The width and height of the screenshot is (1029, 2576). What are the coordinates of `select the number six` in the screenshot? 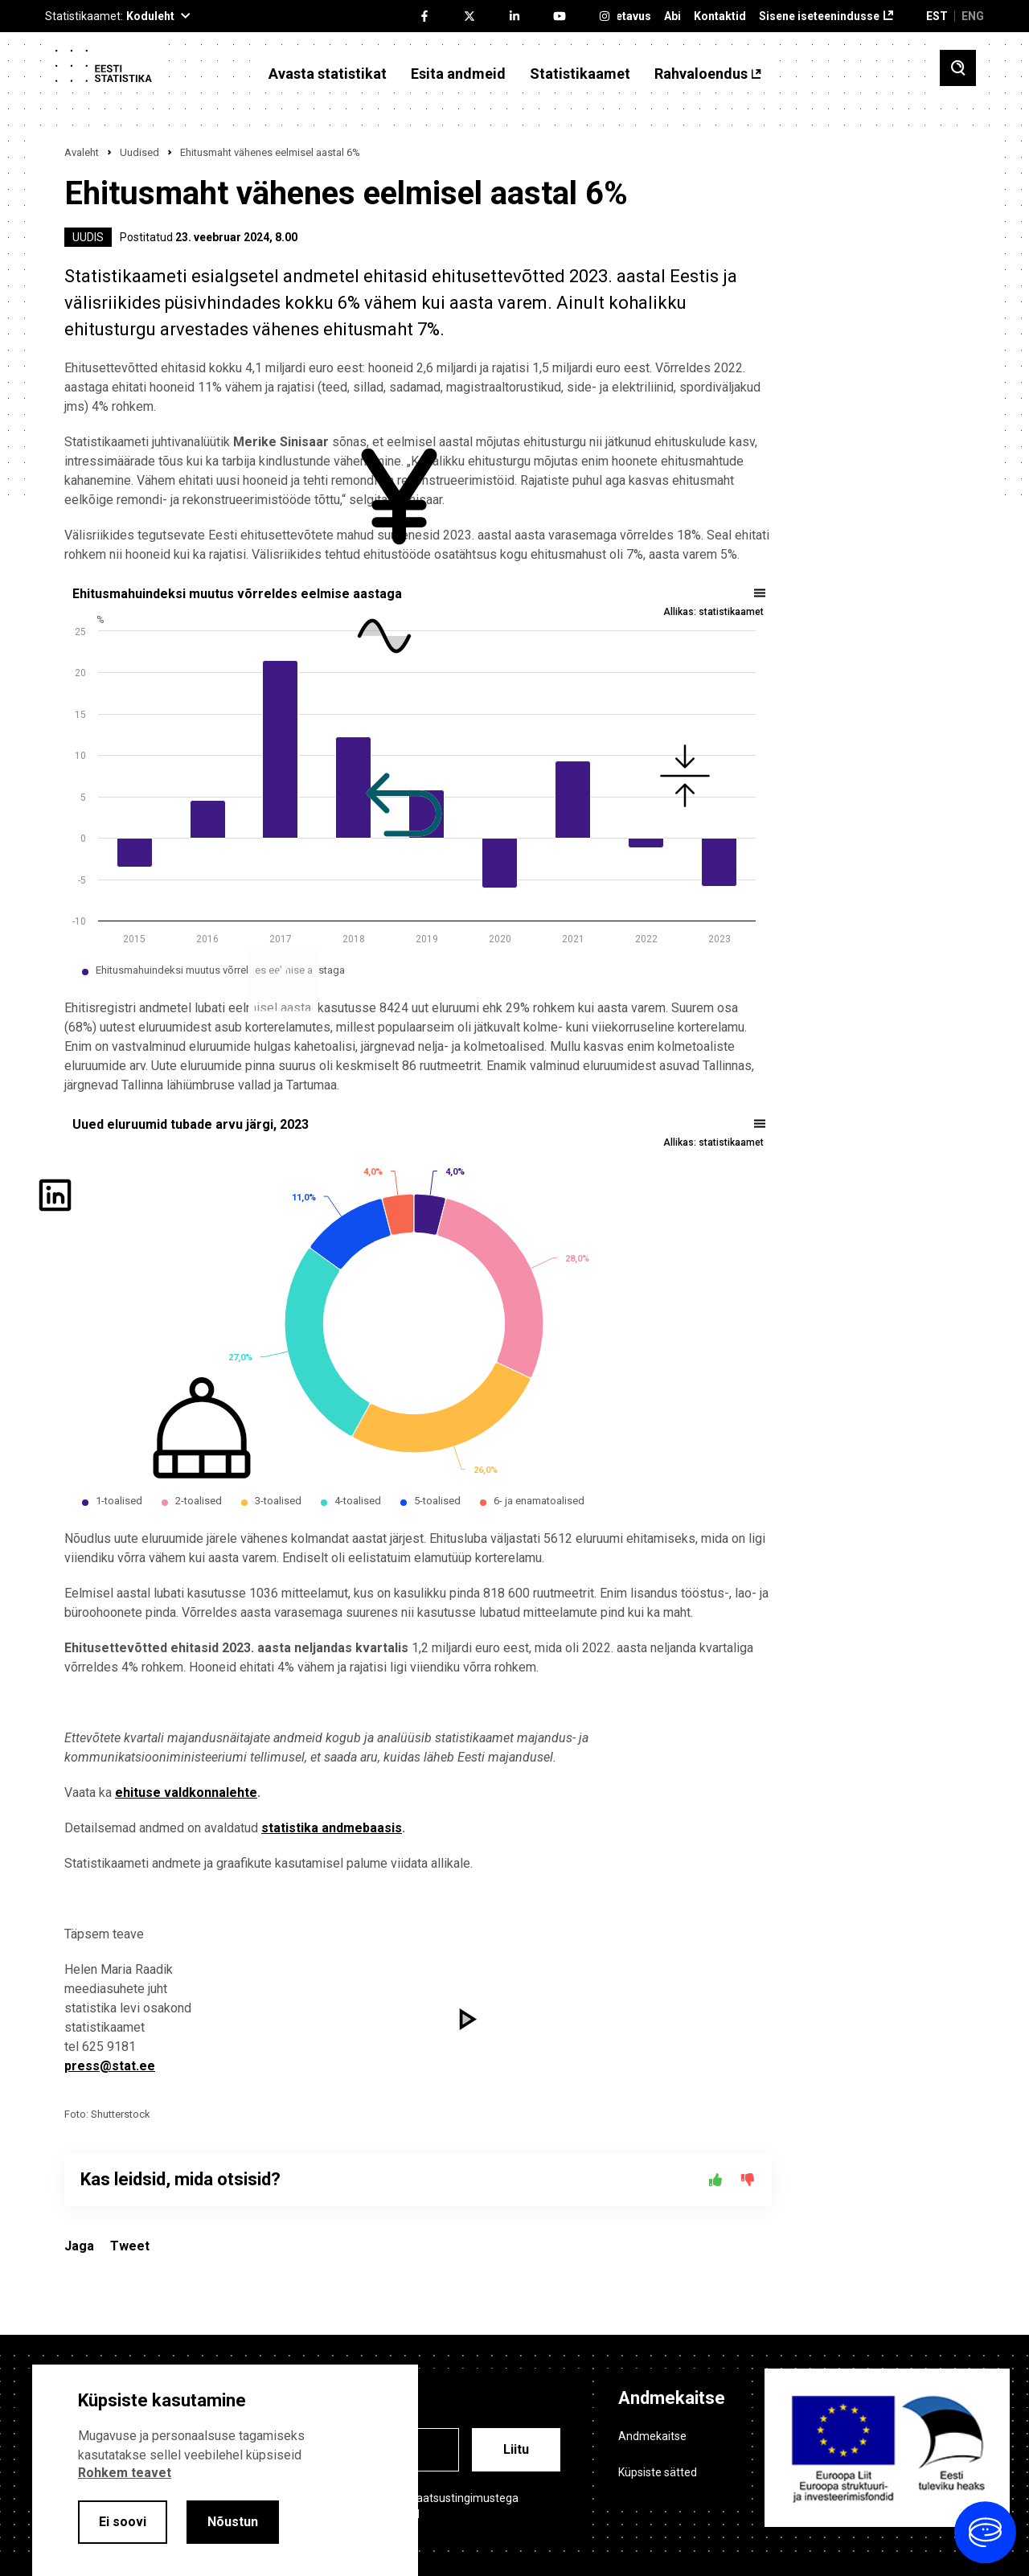 It's located at (283, 982).